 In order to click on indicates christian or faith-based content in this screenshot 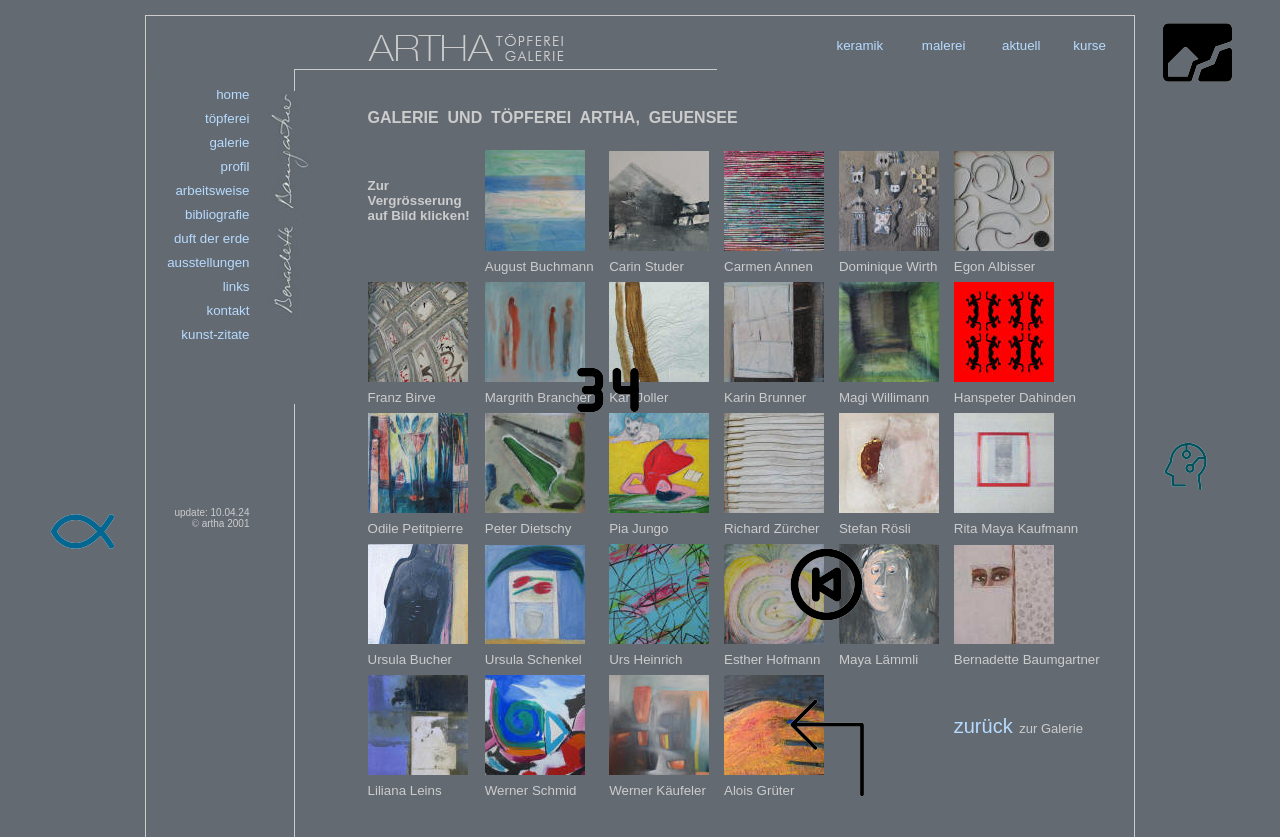, I will do `click(82, 531)`.